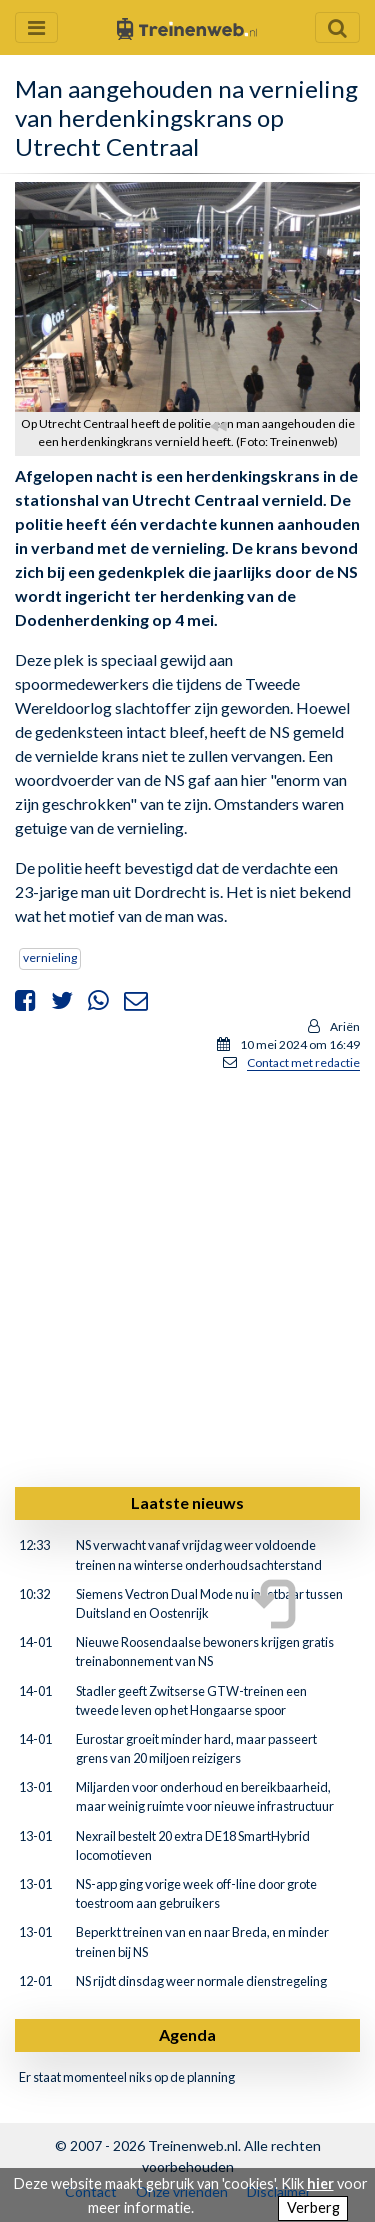 The image size is (375, 2222). What do you see at coordinates (278, 1604) in the screenshot?
I see `wrap text or content to the next line` at bounding box center [278, 1604].